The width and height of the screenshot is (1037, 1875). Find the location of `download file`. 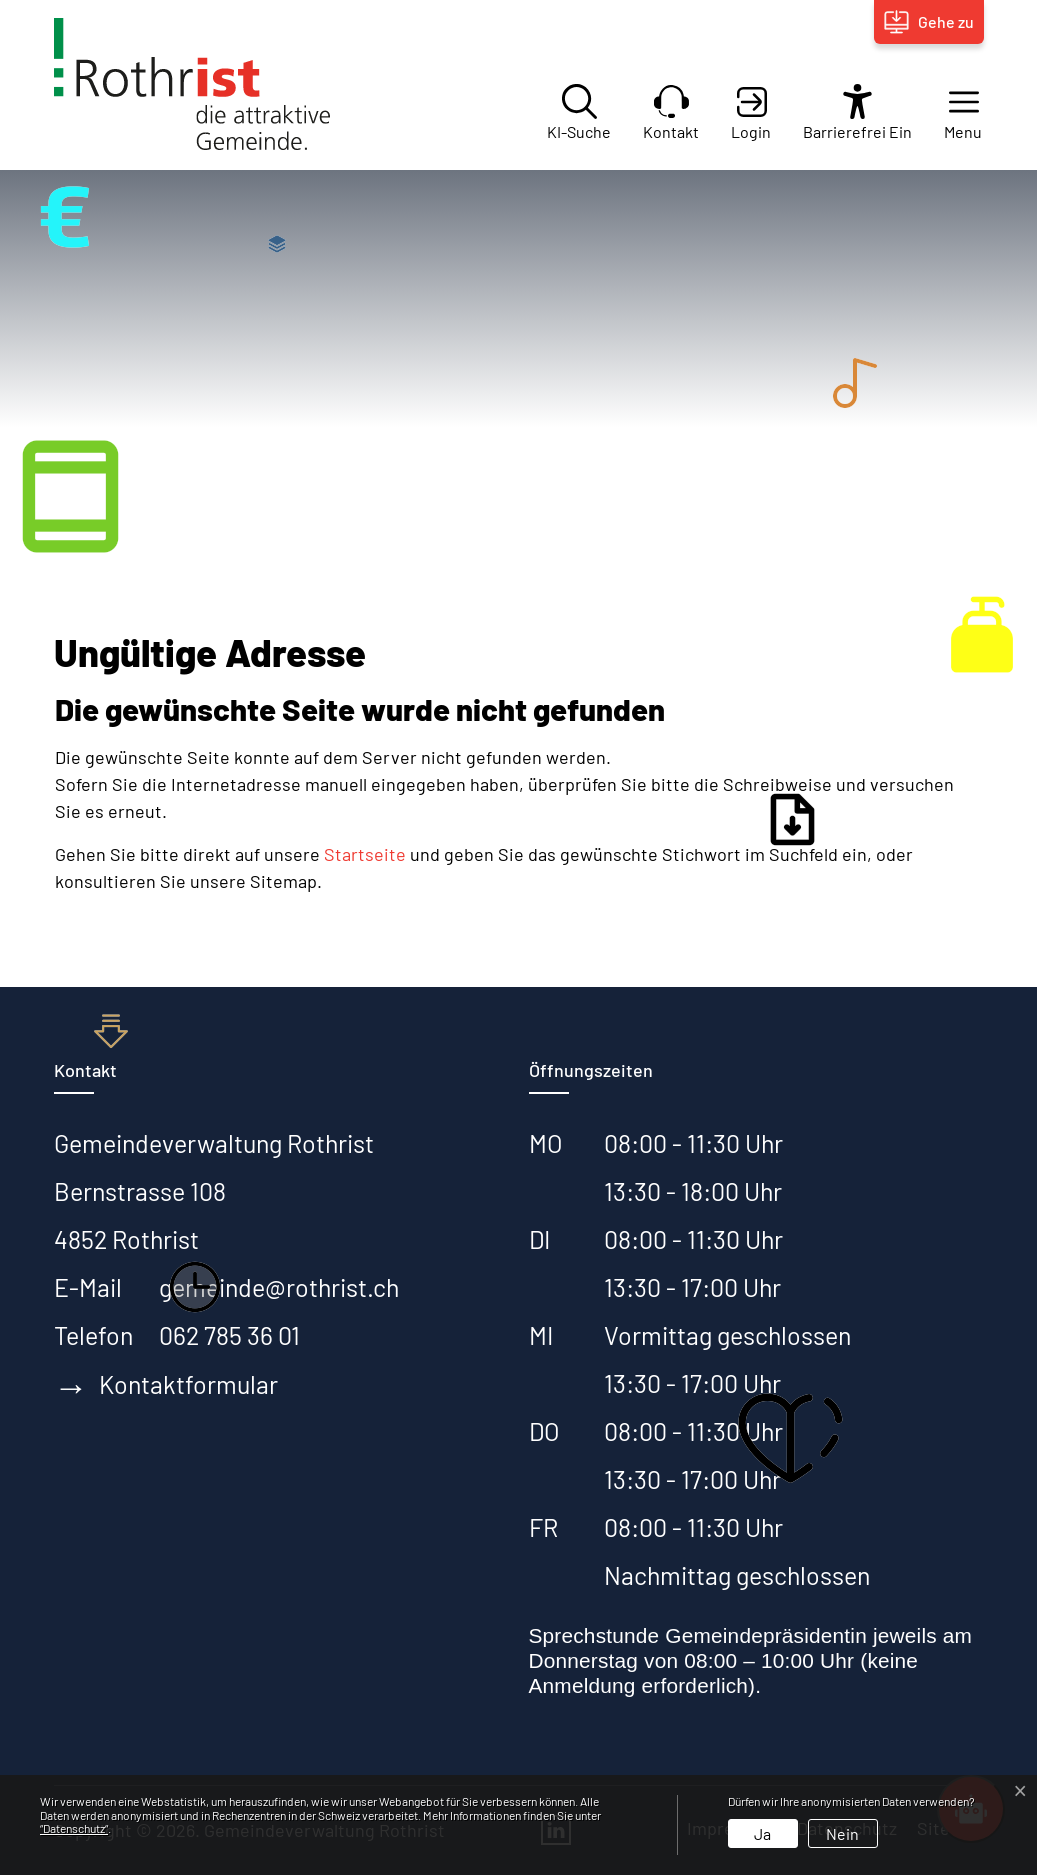

download file is located at coordinates (792, 819).